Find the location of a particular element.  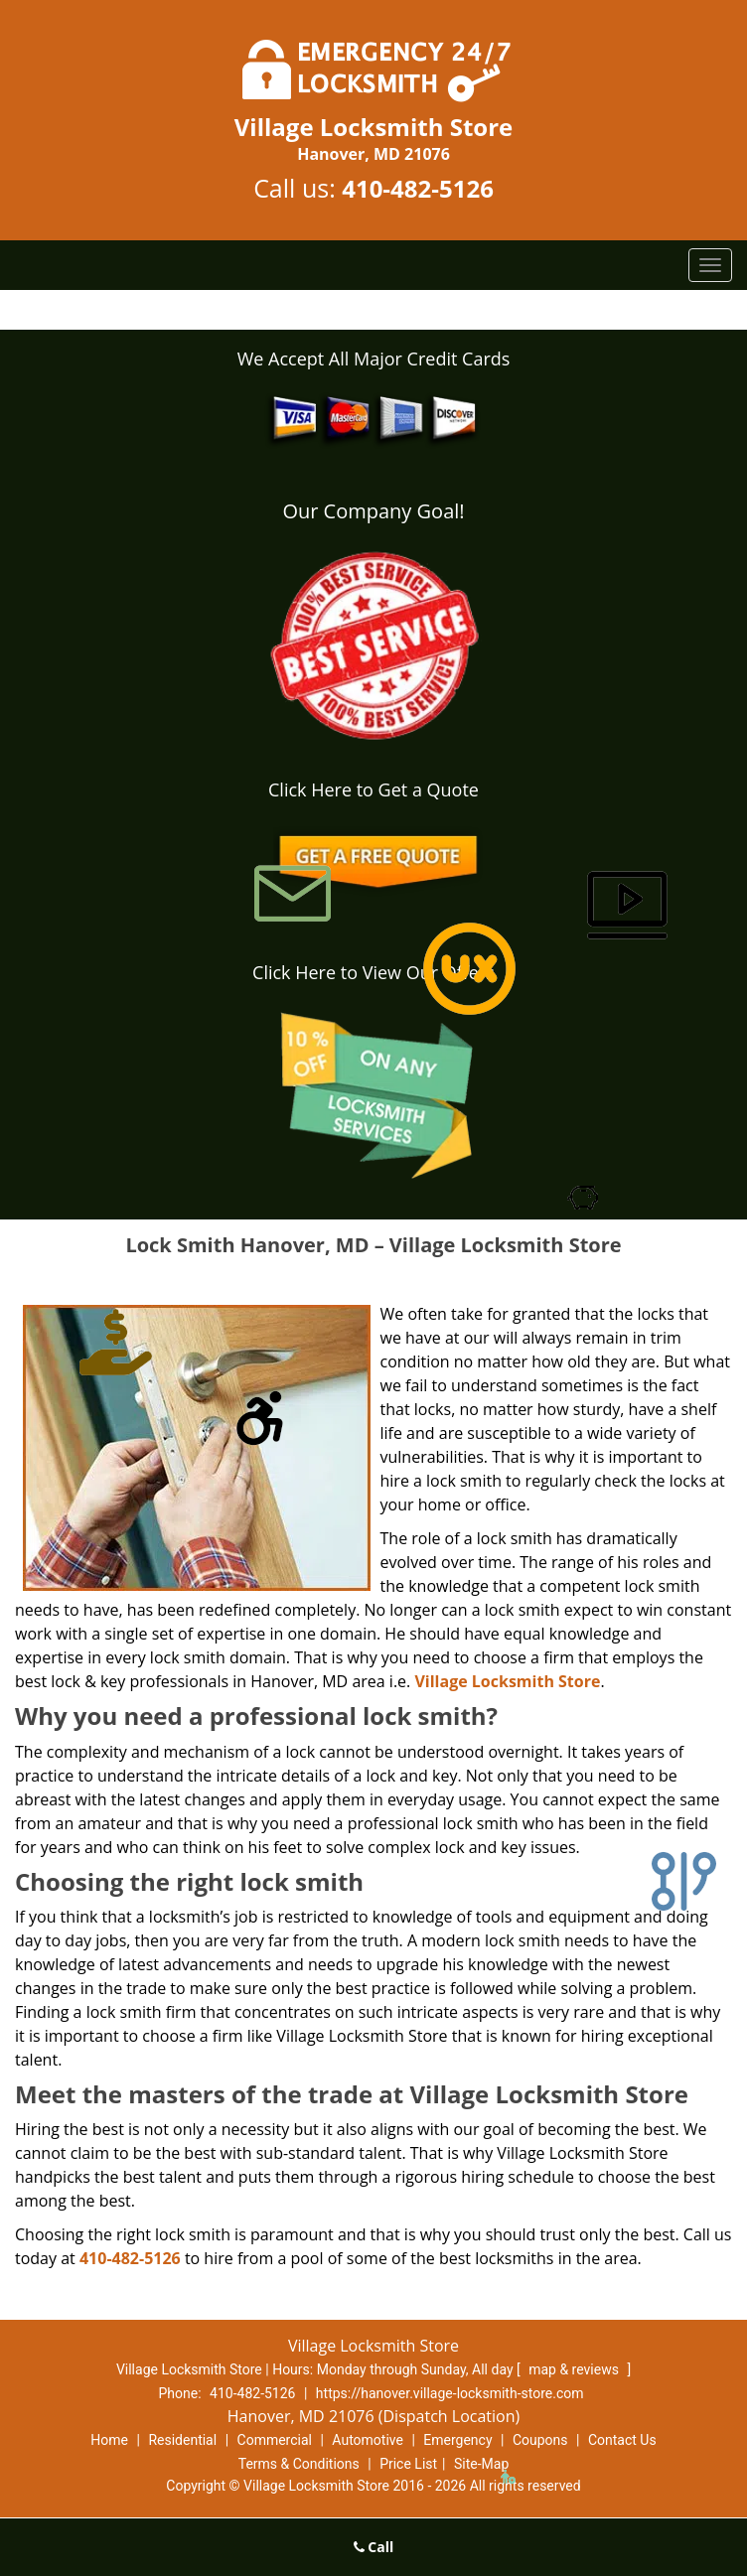

view repository commit history is located at coordinates (683, 1881).